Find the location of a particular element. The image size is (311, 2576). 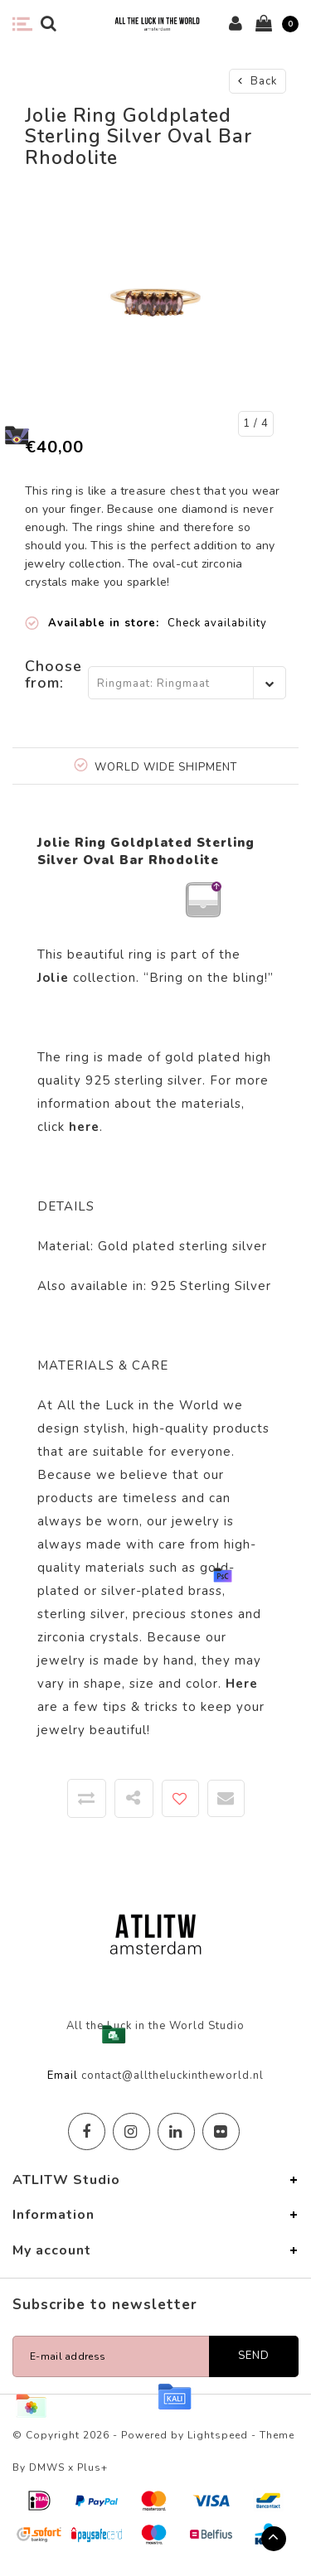

open folder containing adobe photoshop classic files is located at coordinates (222, 1575).